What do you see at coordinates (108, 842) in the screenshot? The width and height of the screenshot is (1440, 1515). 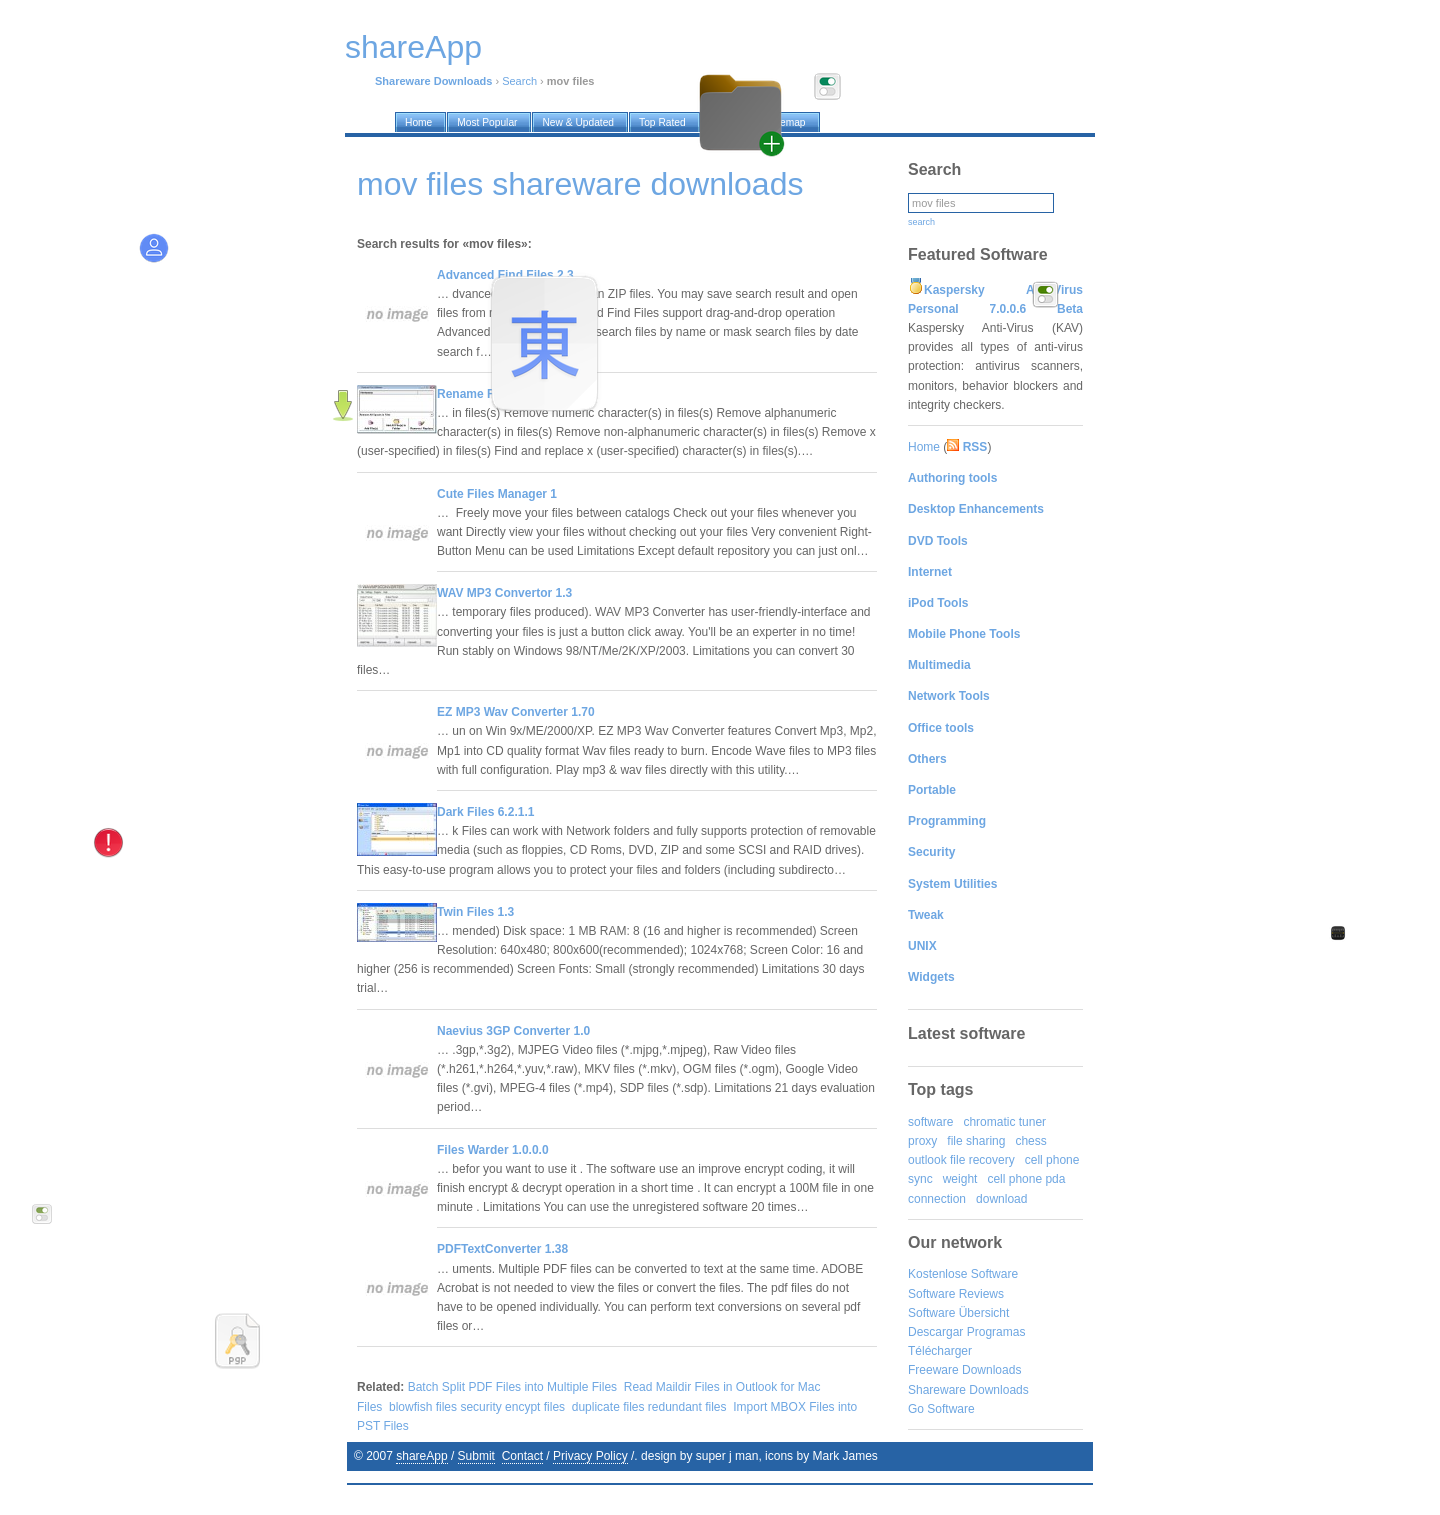 I see `indicates a warning or alert in a dialog` at bounding box center [108, 842].